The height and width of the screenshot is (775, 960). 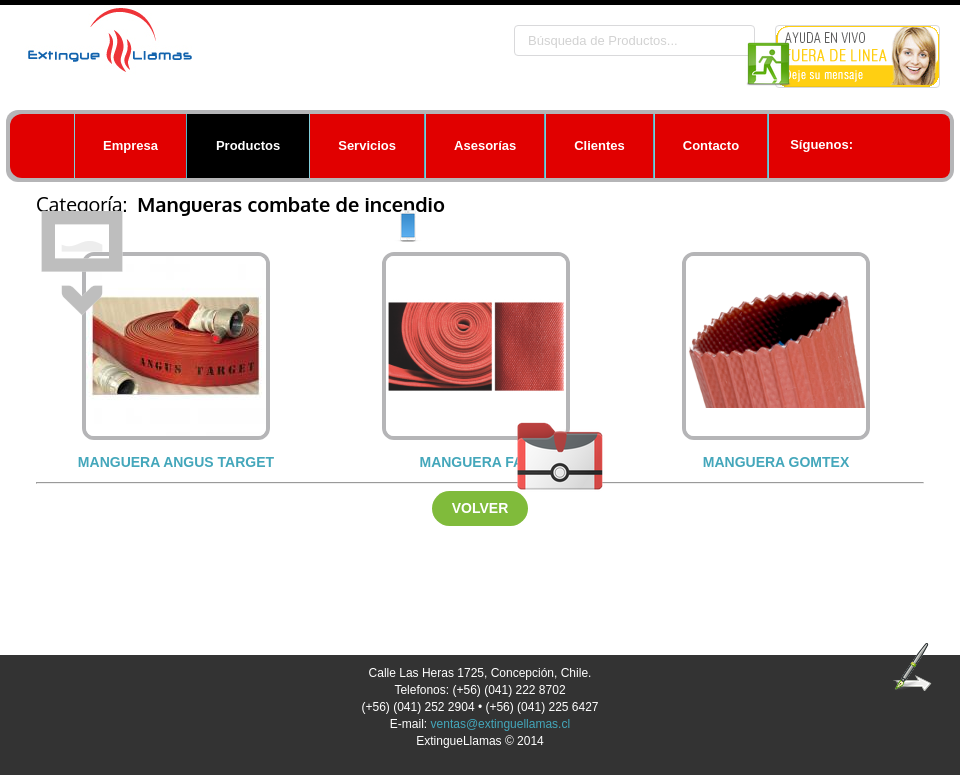 What do you see at coordinates (82, 265) in the screenshot?
I see `insert an image into the document` at bounding box center [82, 265].